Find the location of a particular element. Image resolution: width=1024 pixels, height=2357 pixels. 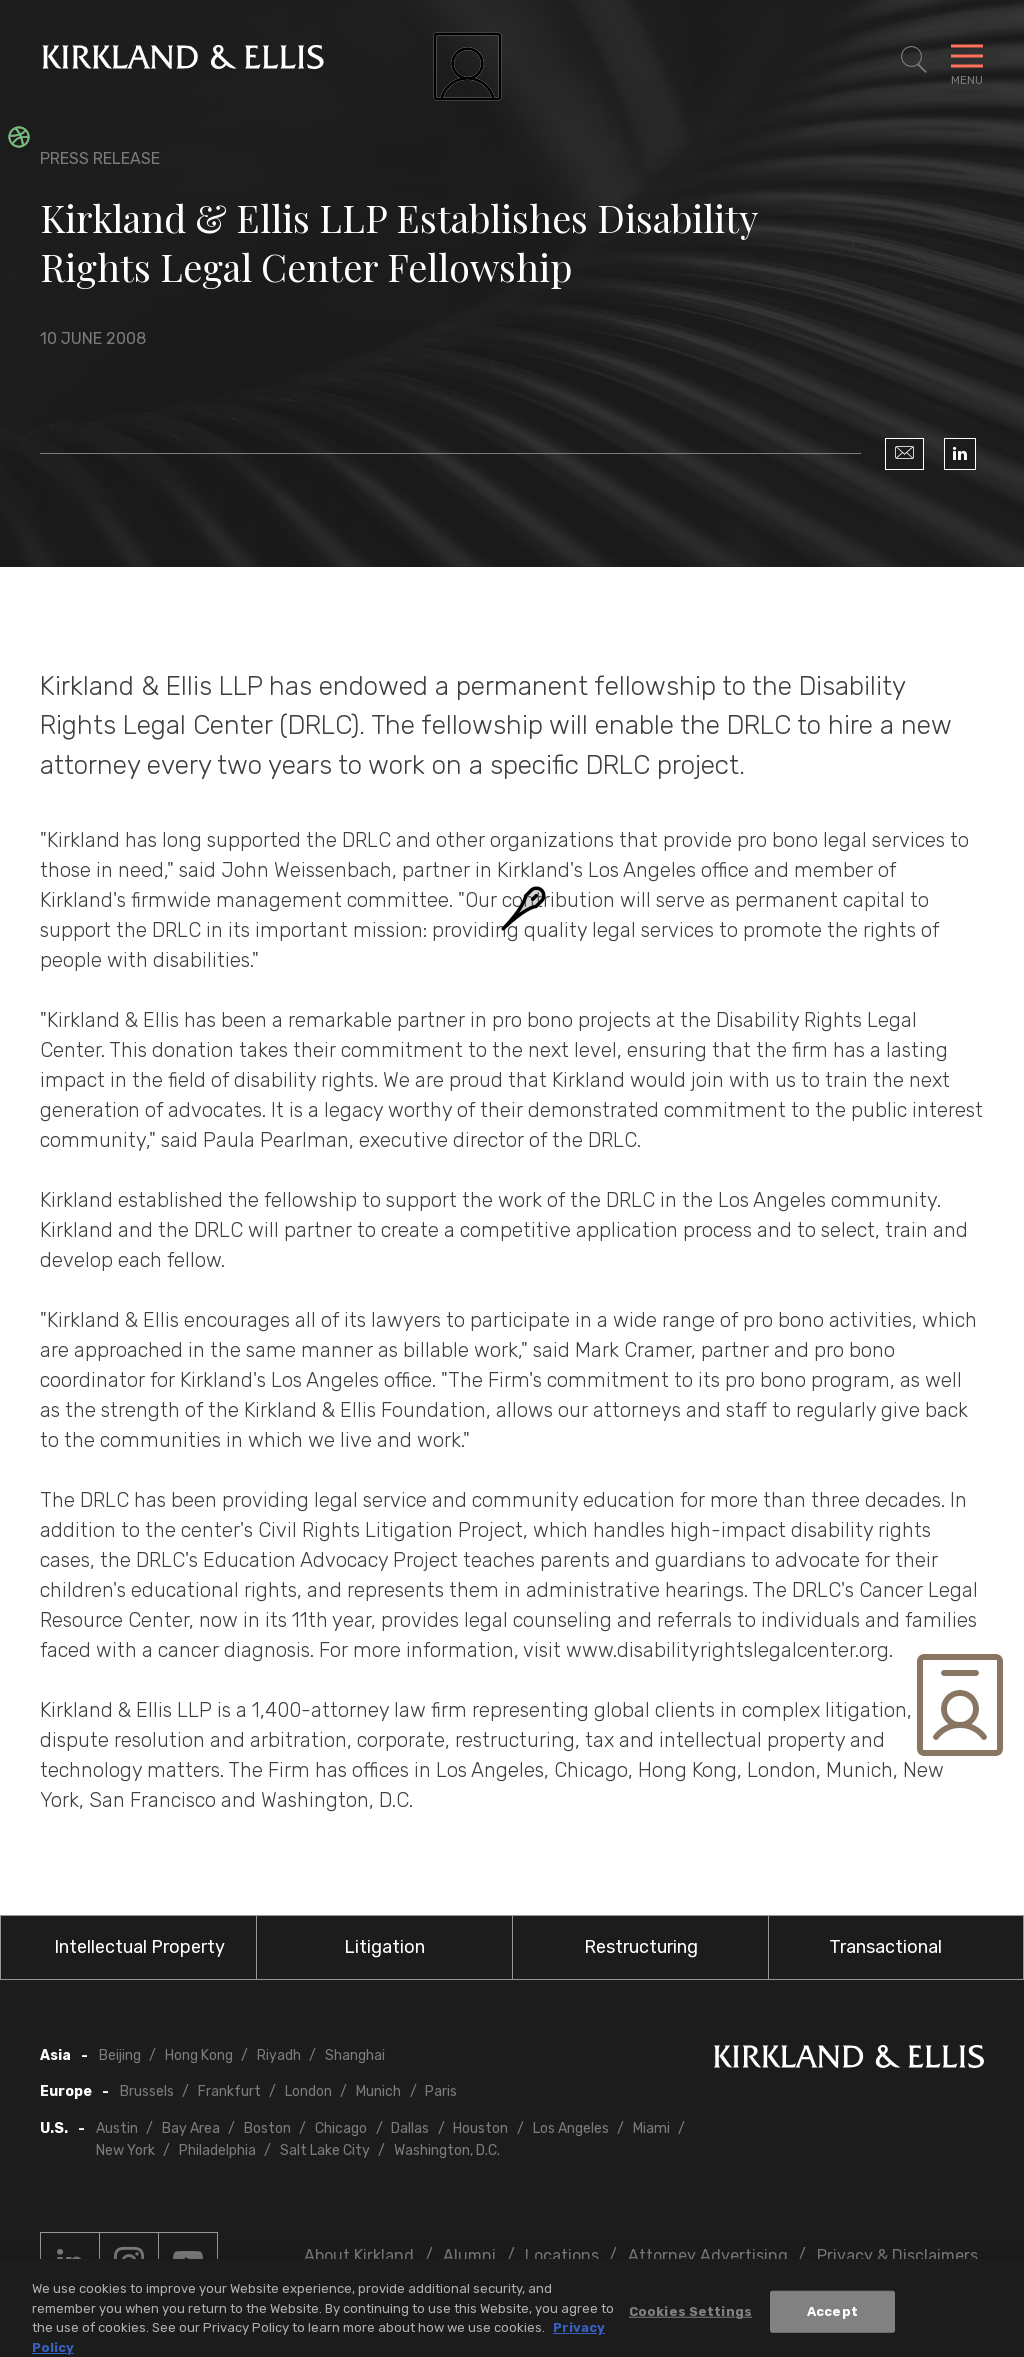

access sewing or crafting tools is located at coordinates (523, 908).